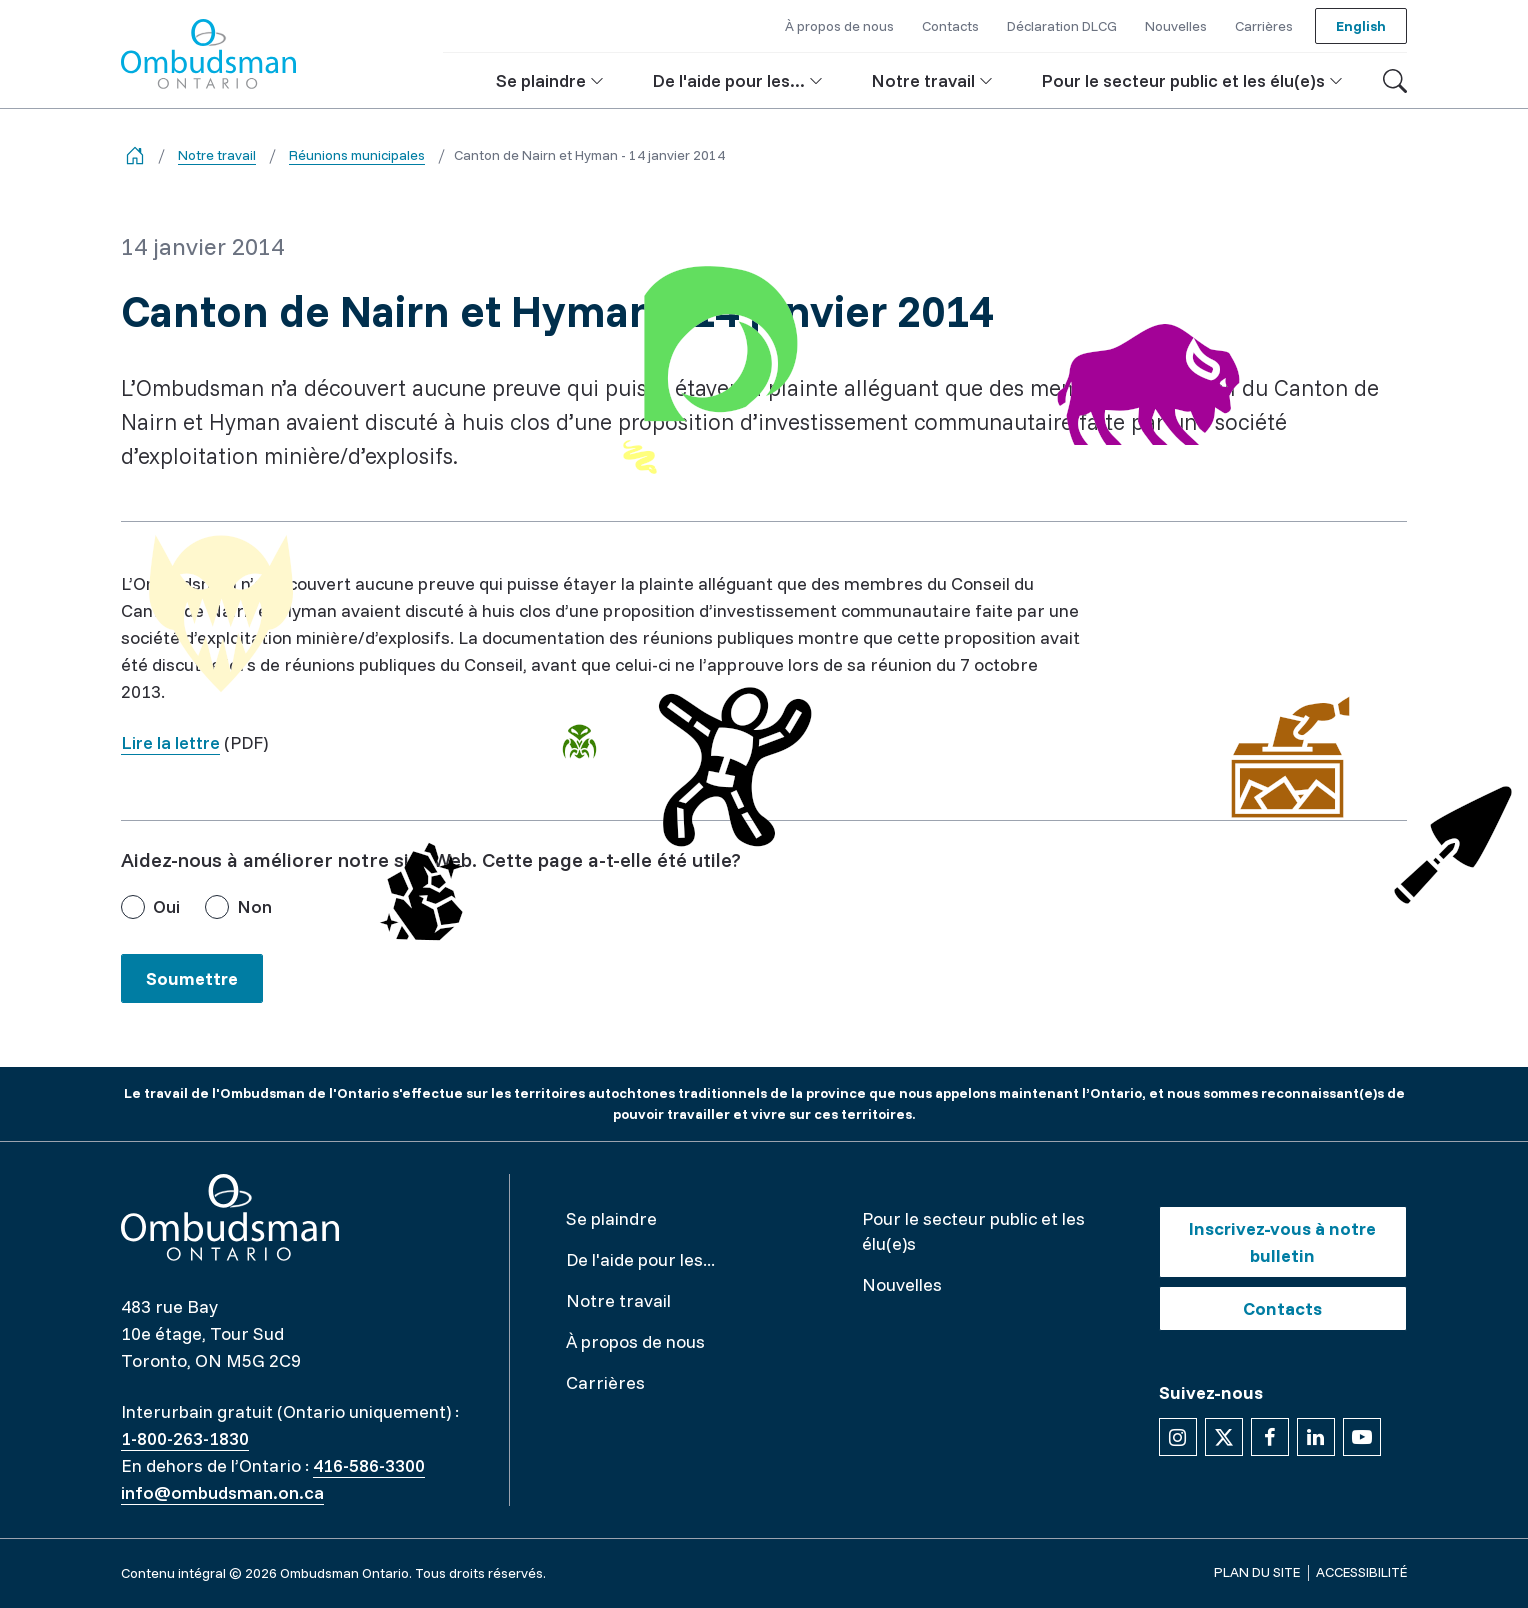  What do you see at coordinates (421, 891) in the screenshot?
I see `collect ore or mining resources` at bounding box center [421, 891].